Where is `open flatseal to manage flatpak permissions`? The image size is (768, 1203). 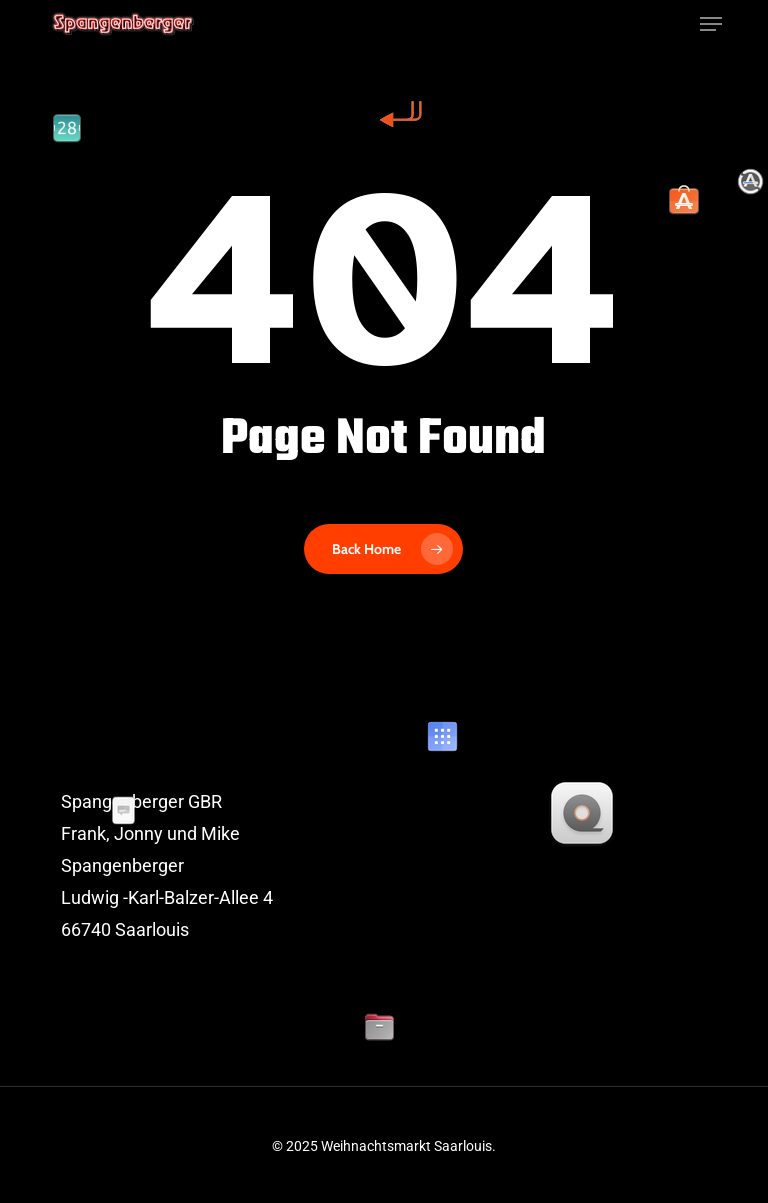
open flatseal to manage flatpak permissions is located at coordinates (582, 813).